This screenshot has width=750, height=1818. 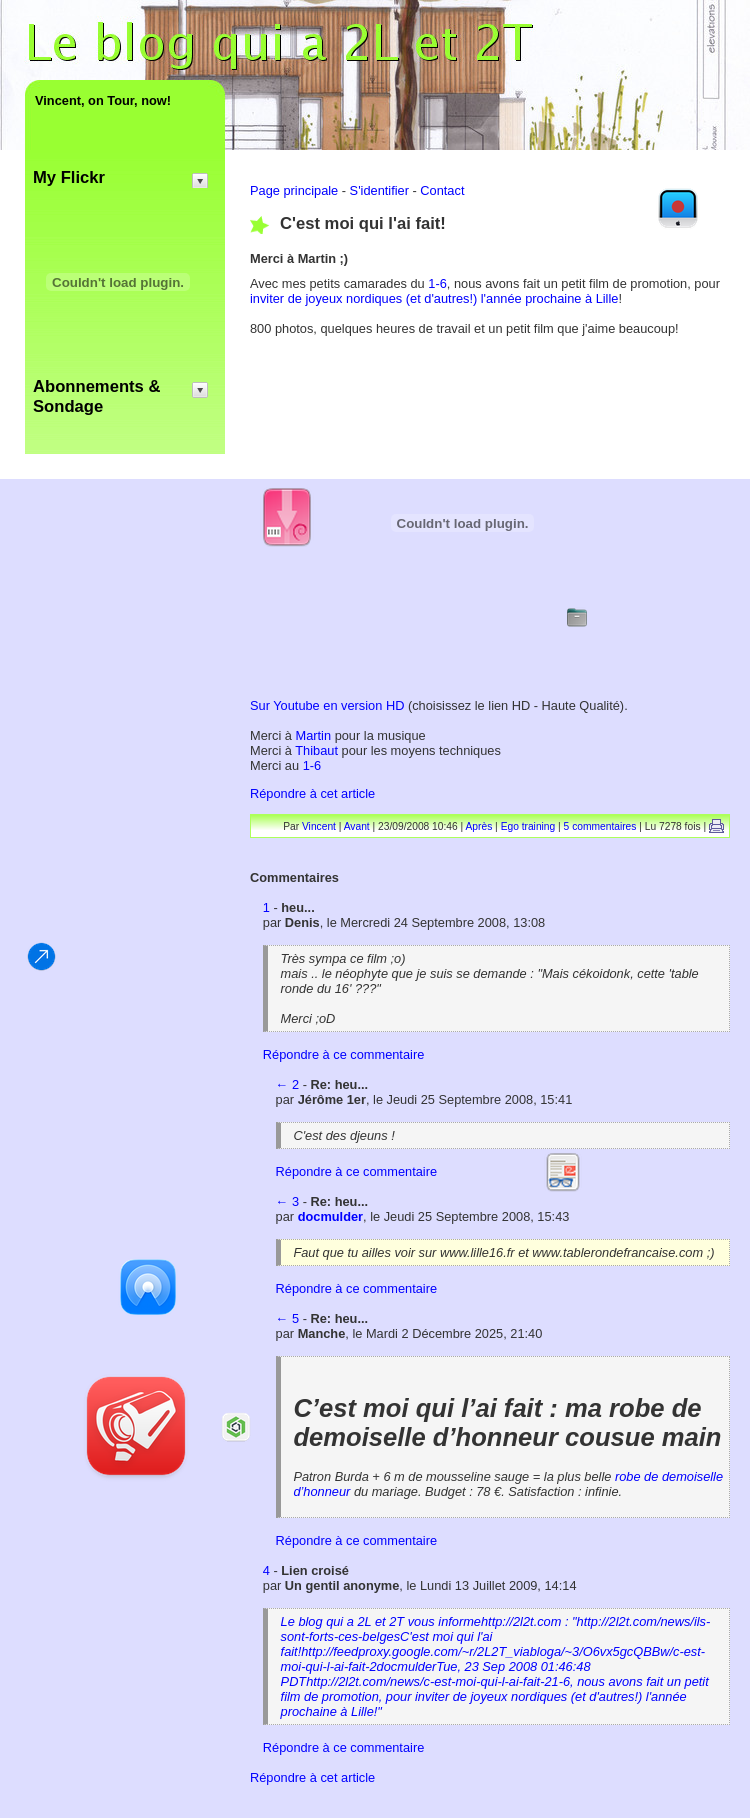 I want to click on launch ultrakill game, so click(x=136, y=1426).